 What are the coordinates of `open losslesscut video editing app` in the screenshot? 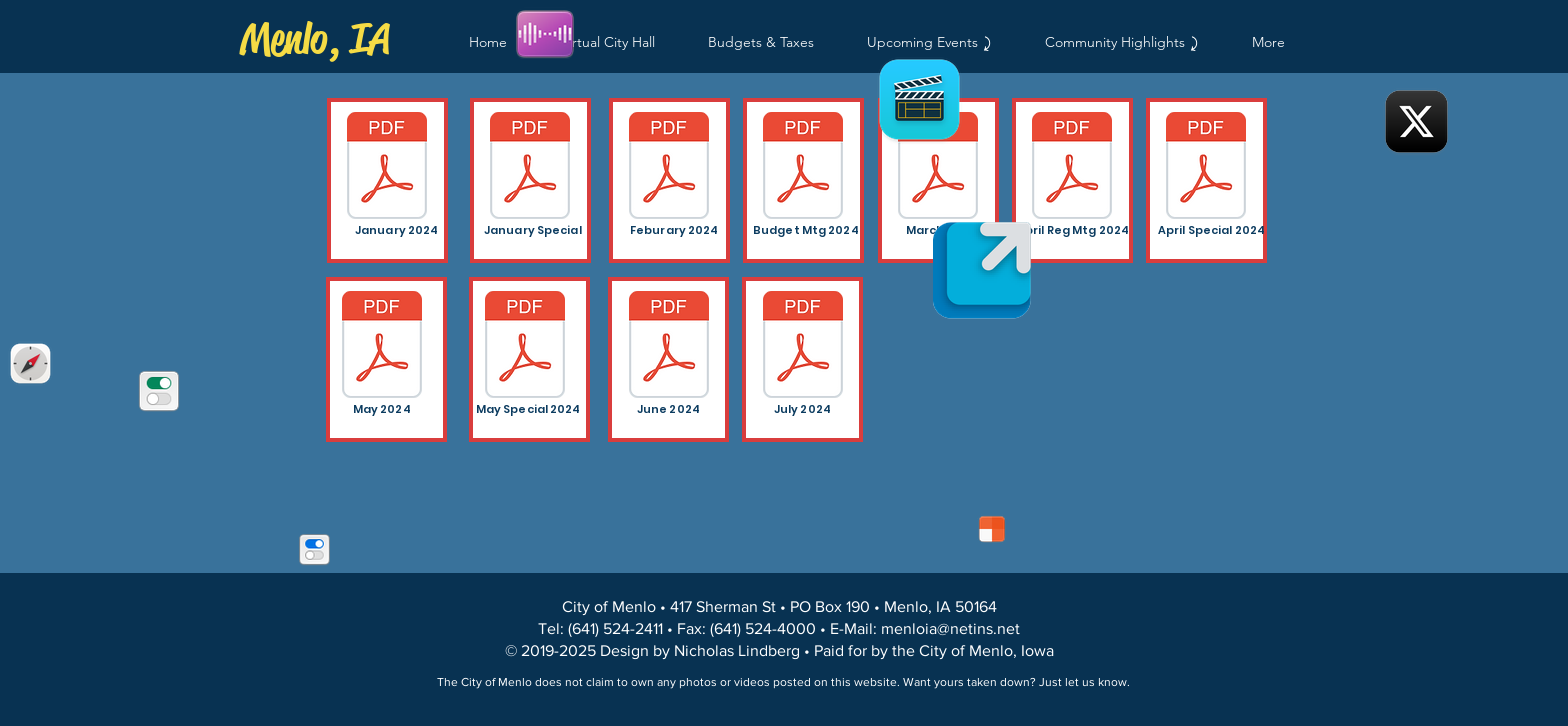 It's located at (919, 99).